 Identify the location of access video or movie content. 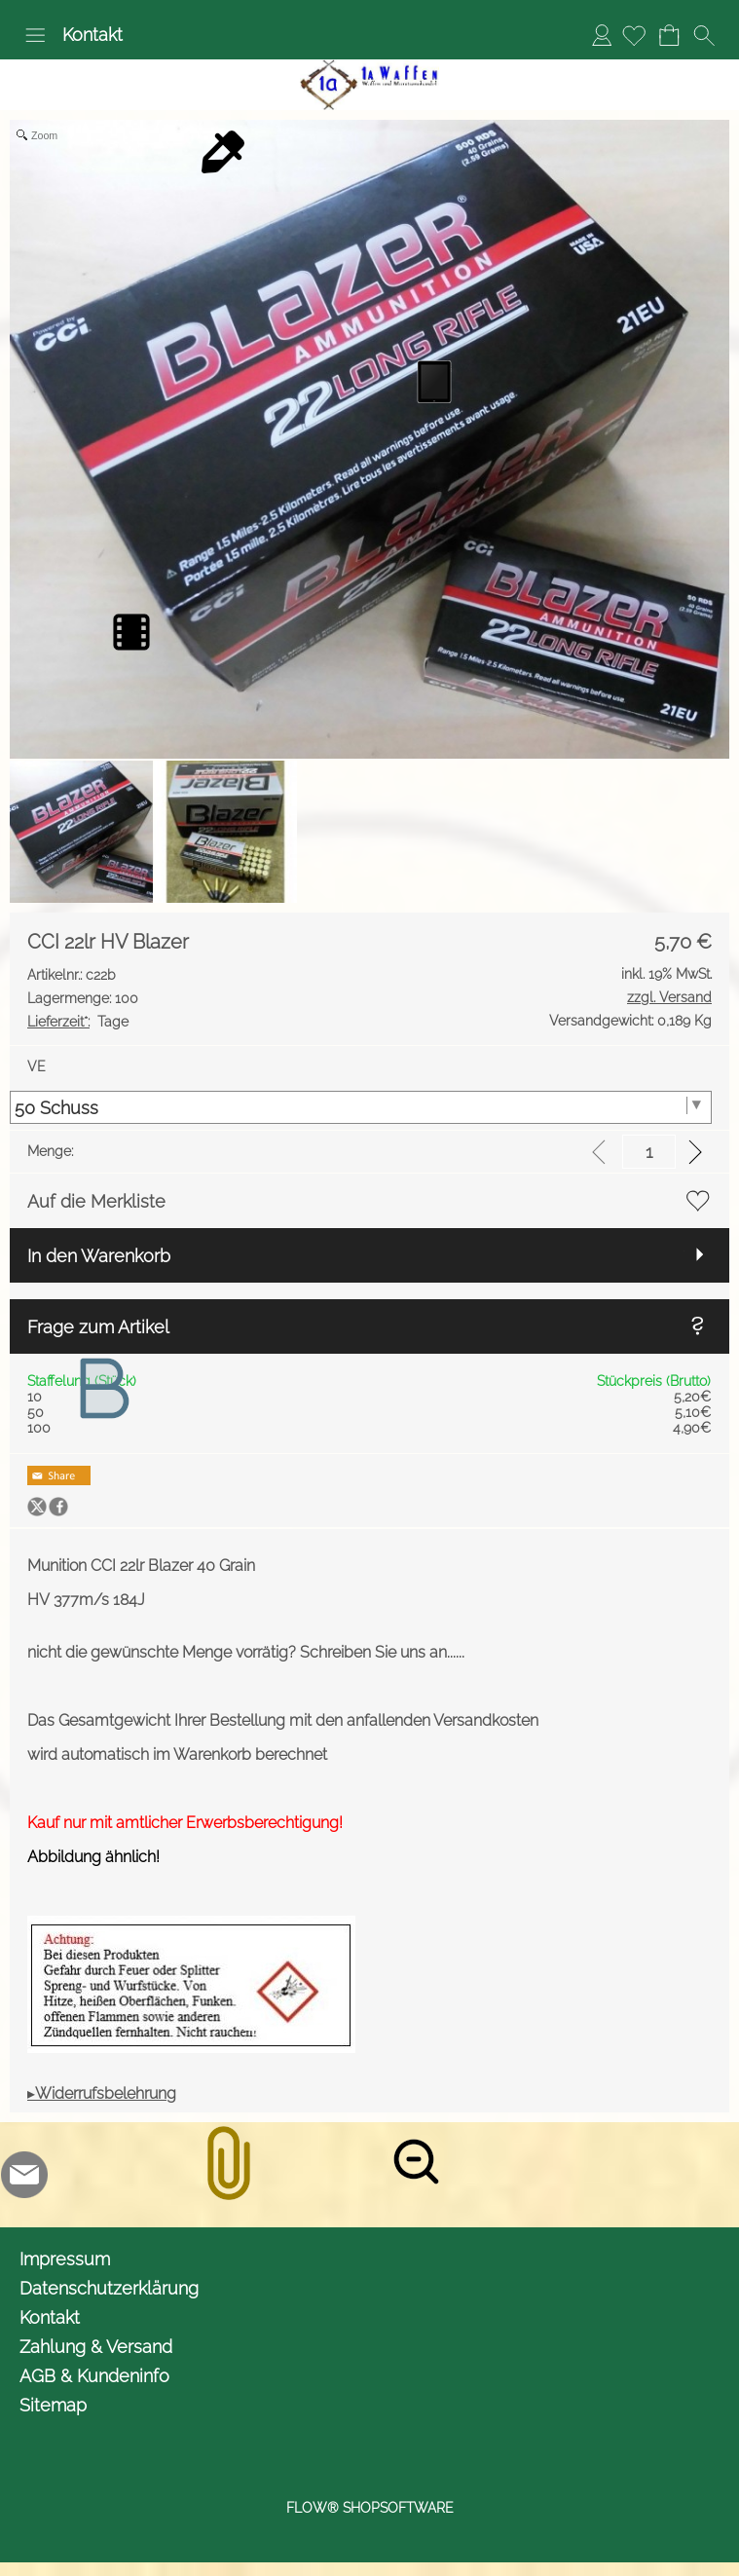
(131, 632).